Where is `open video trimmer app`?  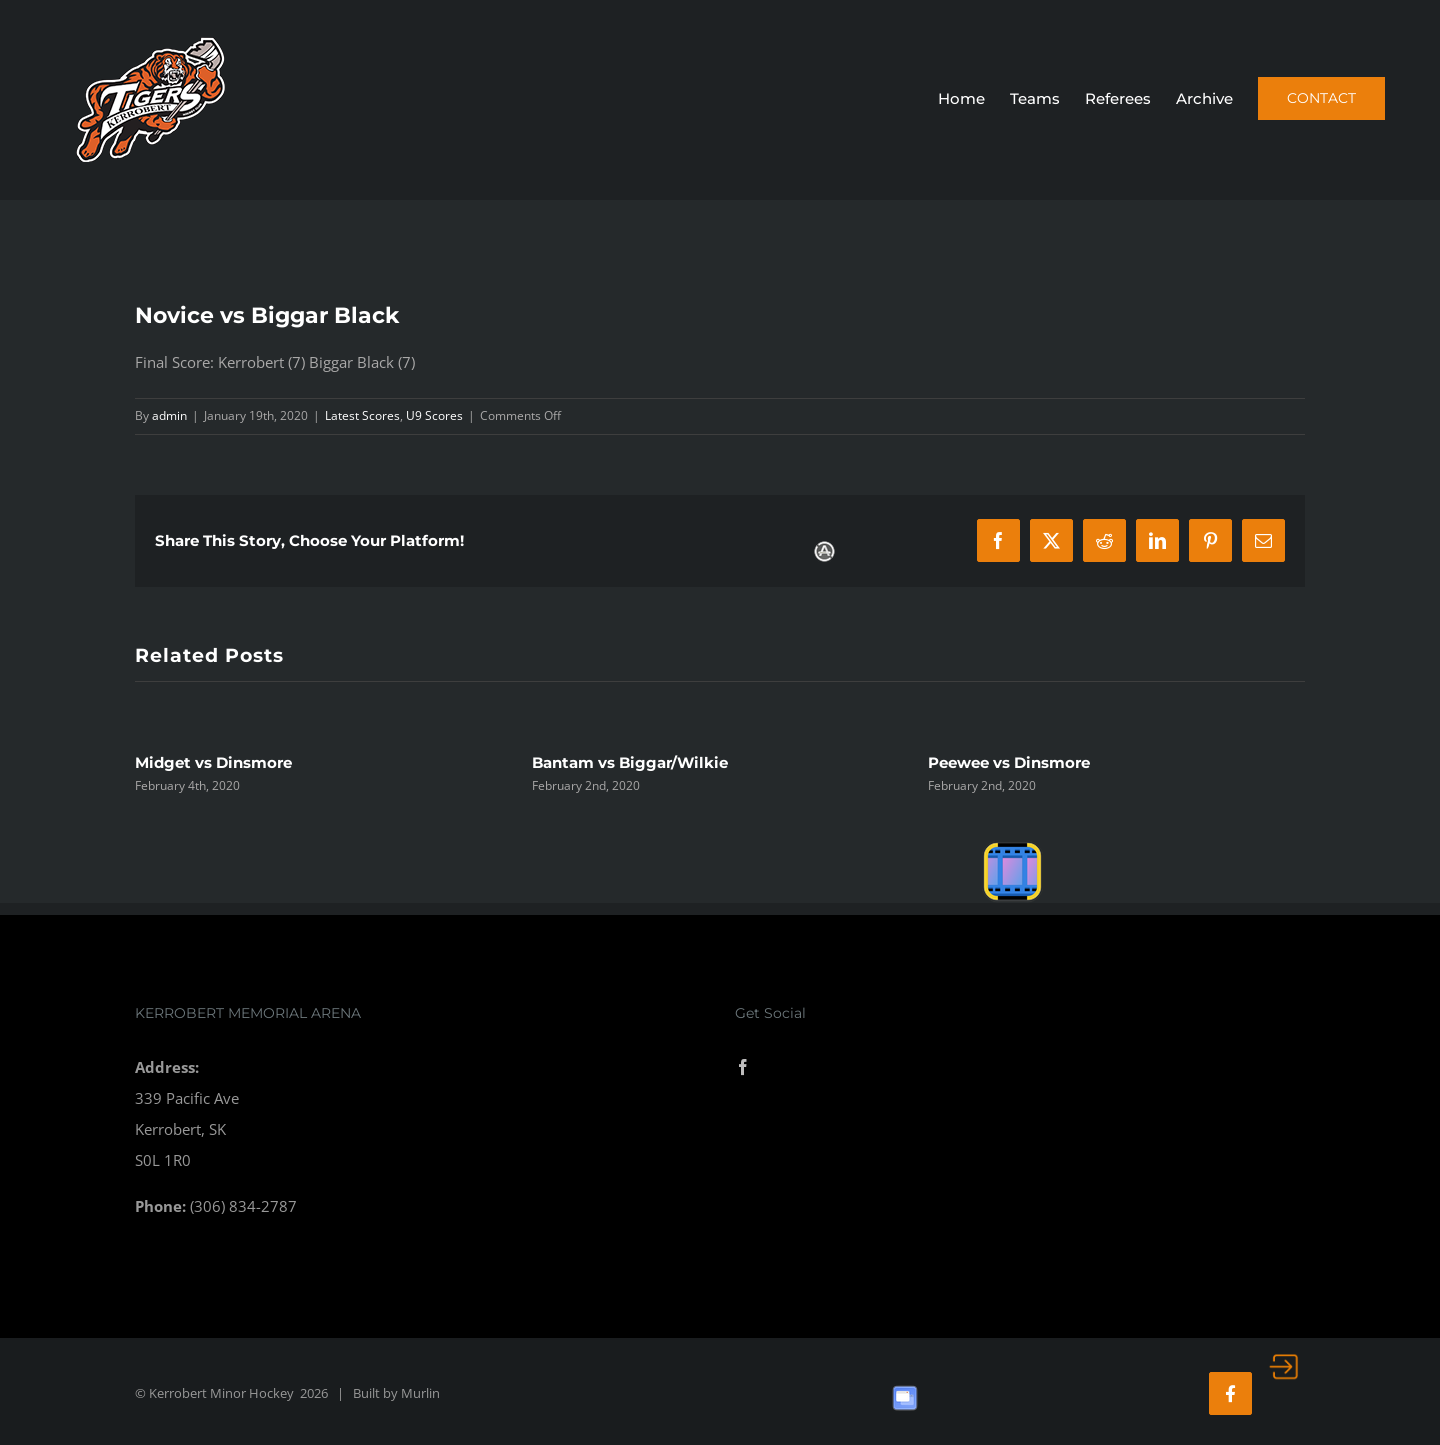 open video trimmer app is located at coordinates (1012, 871).